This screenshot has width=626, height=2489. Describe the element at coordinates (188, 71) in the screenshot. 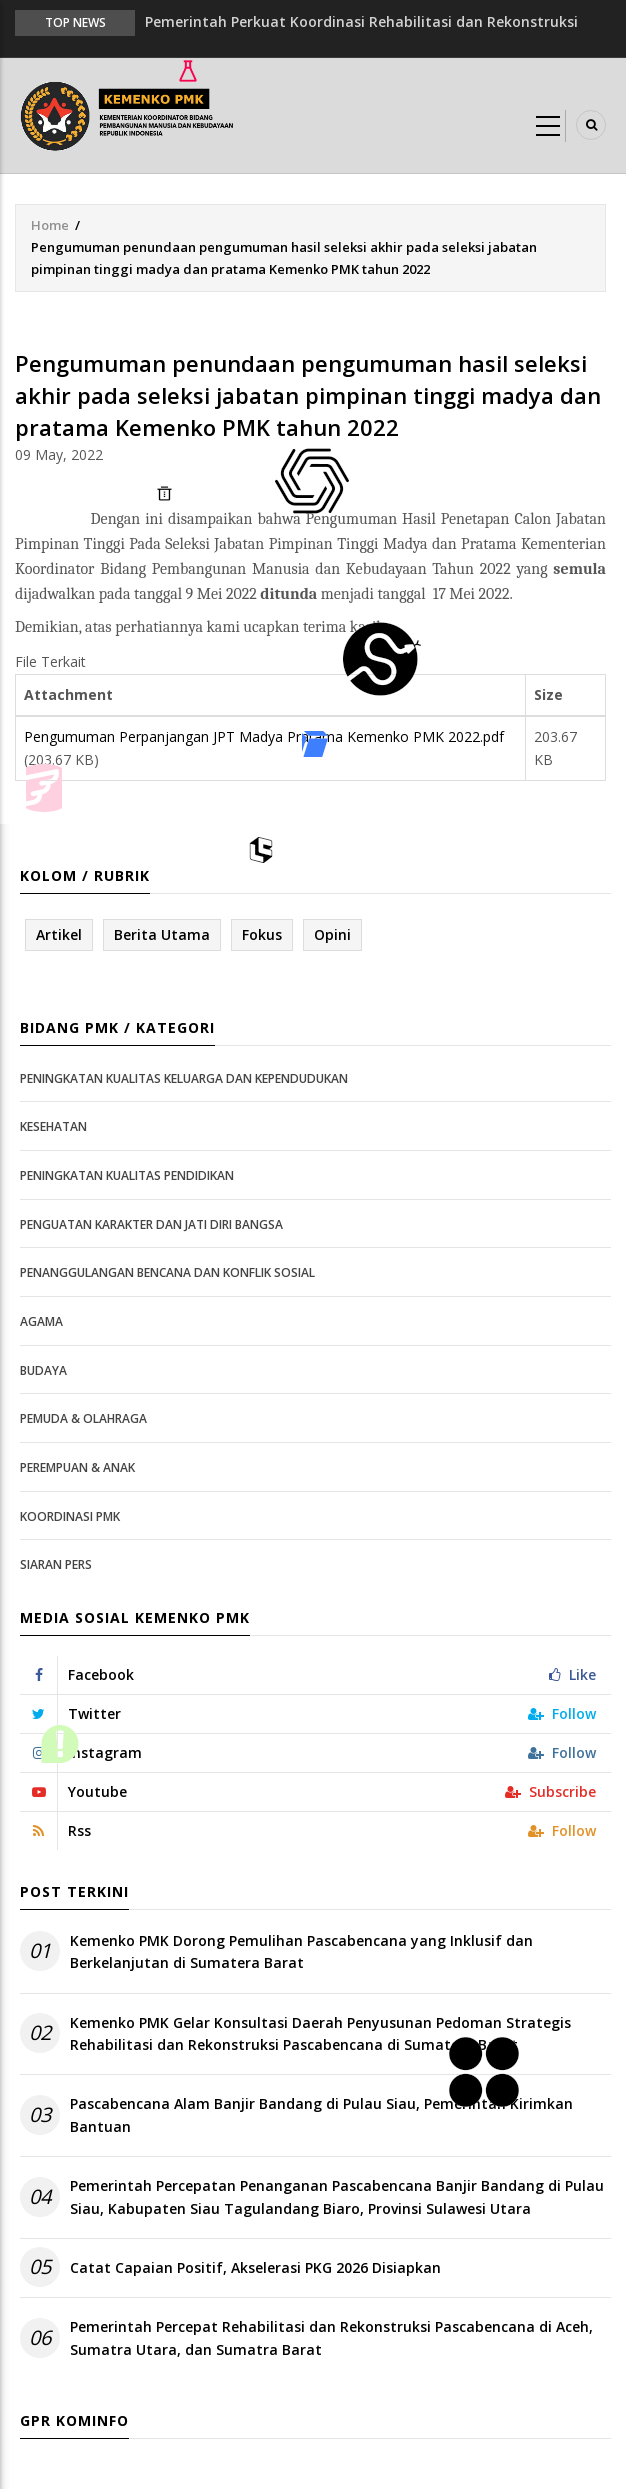

I see `access laboratory or science features` at that location.